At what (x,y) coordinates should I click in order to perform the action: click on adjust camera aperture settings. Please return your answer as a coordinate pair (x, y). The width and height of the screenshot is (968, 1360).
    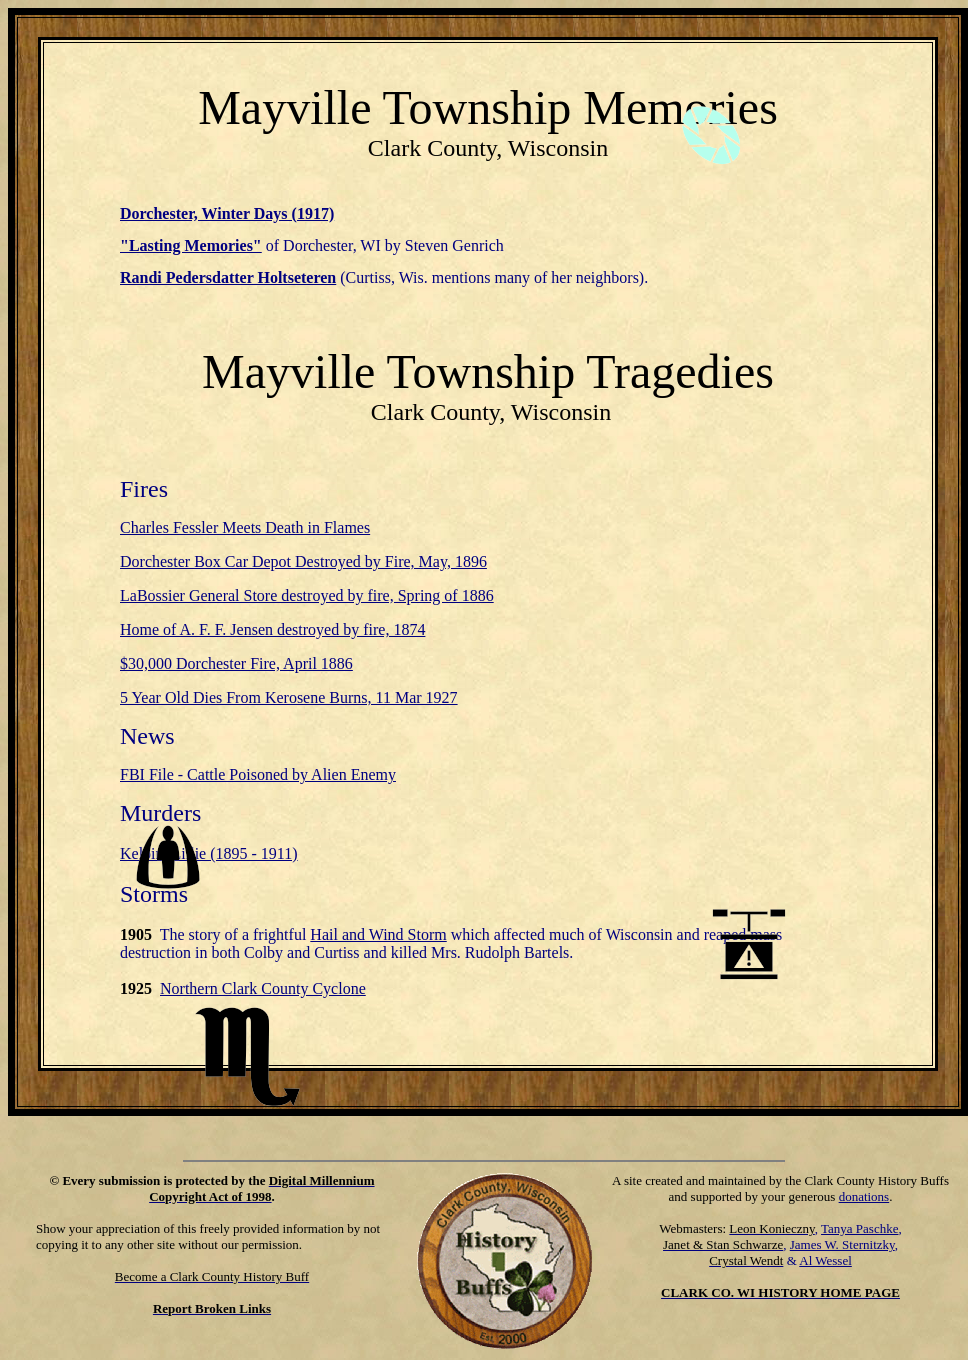
    Looking at the image, I should click on (711, 135).